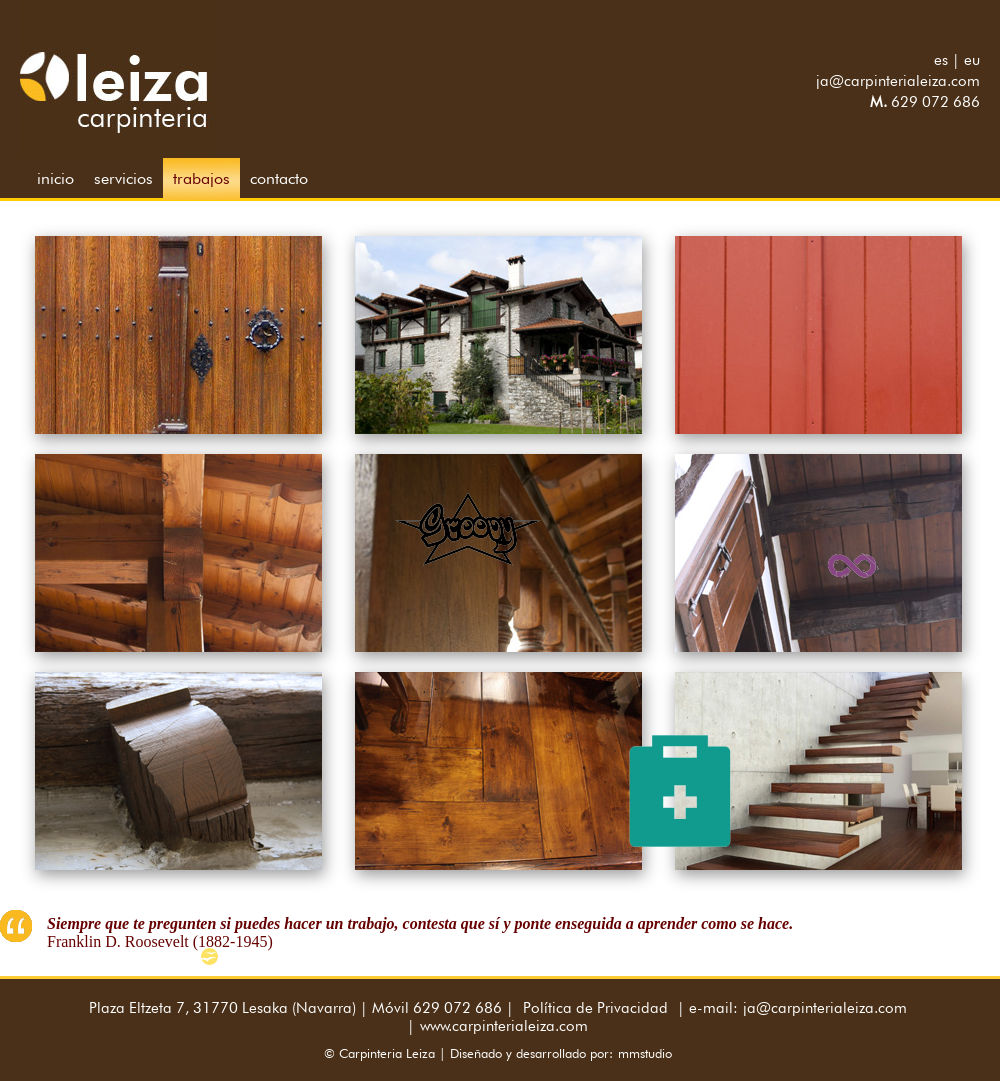  What do you see at coordinates (468, 529) in the screenshot?
I see `apache groovy programming language logo` at bounding box center [468, 529].